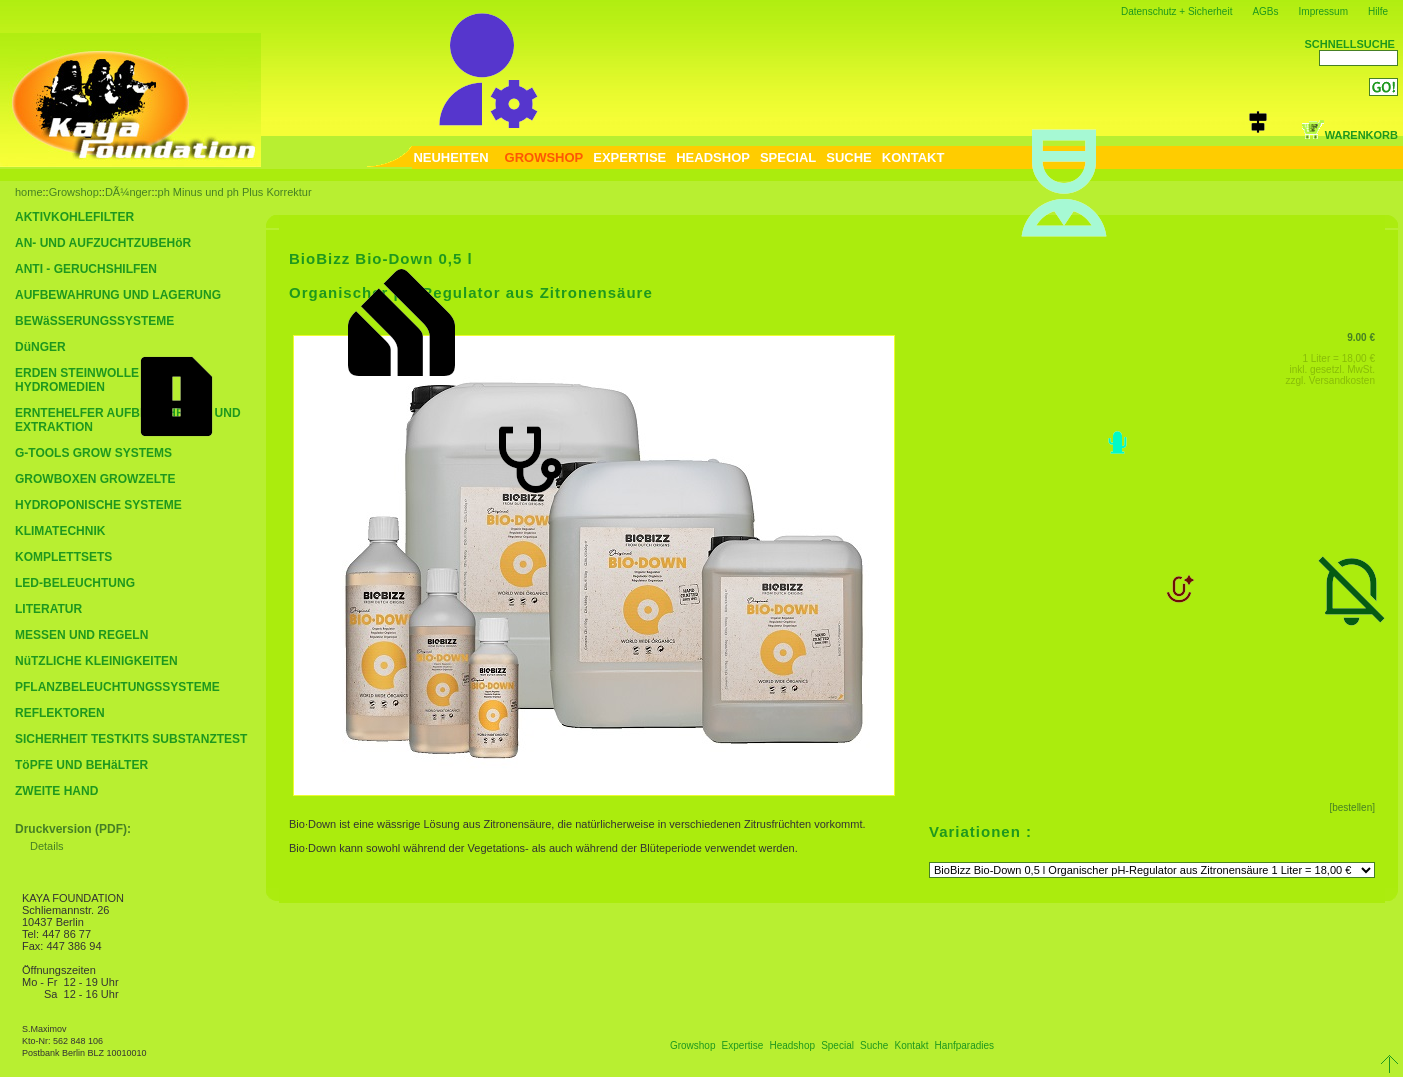 This screenshot has width=1403, height=1077. What do you see at coordinates (1179, 590) in the screenshot?
I see `activate AI-powered voice input` at bounding box center [1179, 590].